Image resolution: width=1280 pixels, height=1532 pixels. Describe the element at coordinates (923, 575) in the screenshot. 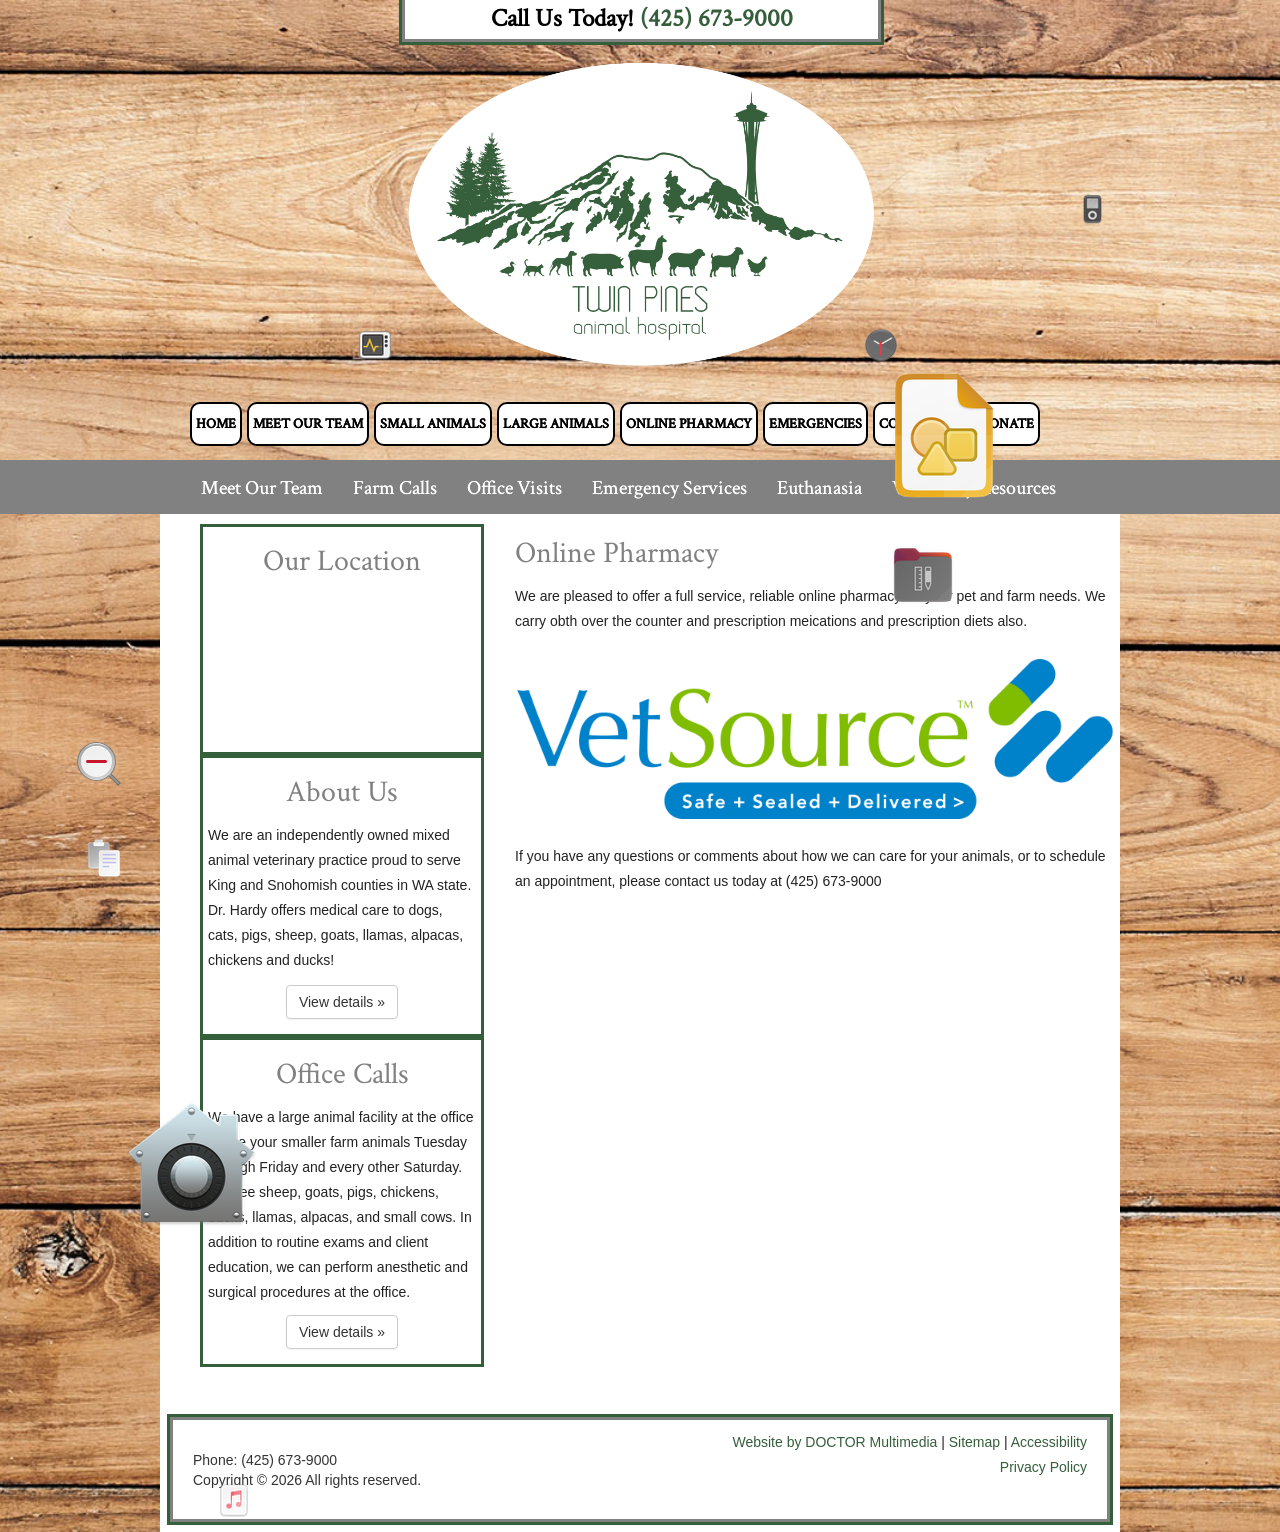

I see `open templates folder` at that location.